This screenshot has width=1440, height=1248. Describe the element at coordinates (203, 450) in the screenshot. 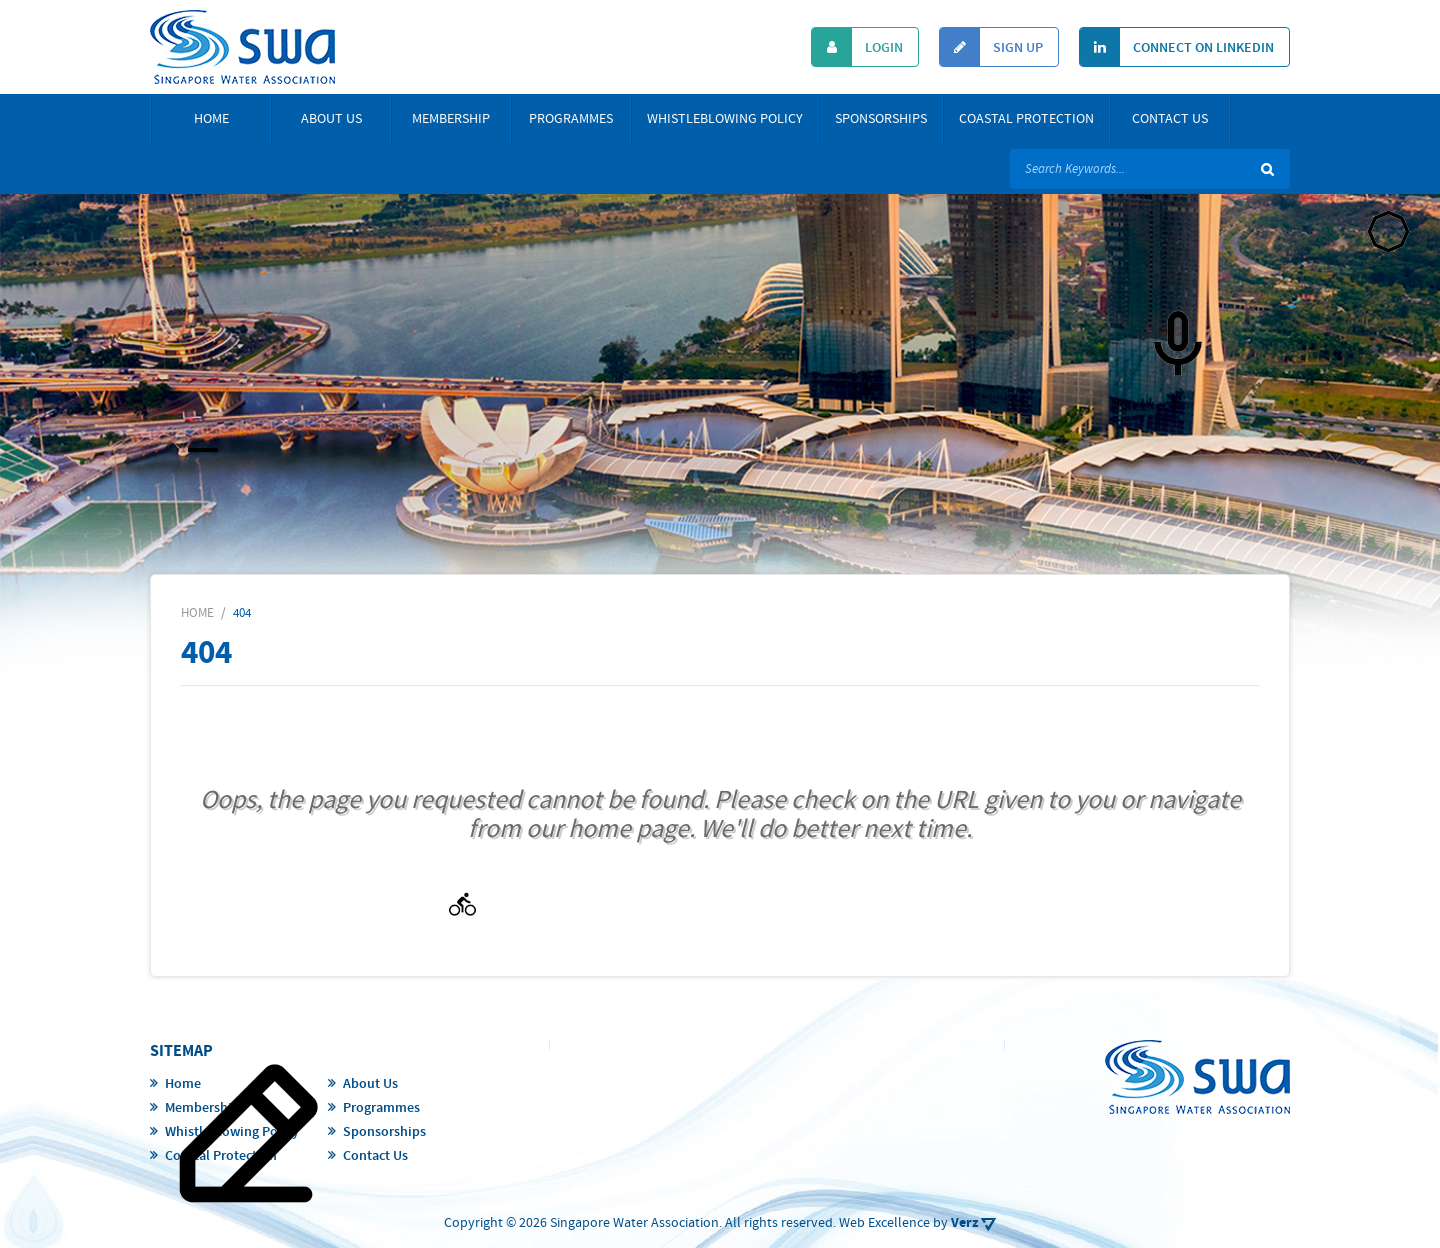

I see `insert a horizontal divider line` at that location.